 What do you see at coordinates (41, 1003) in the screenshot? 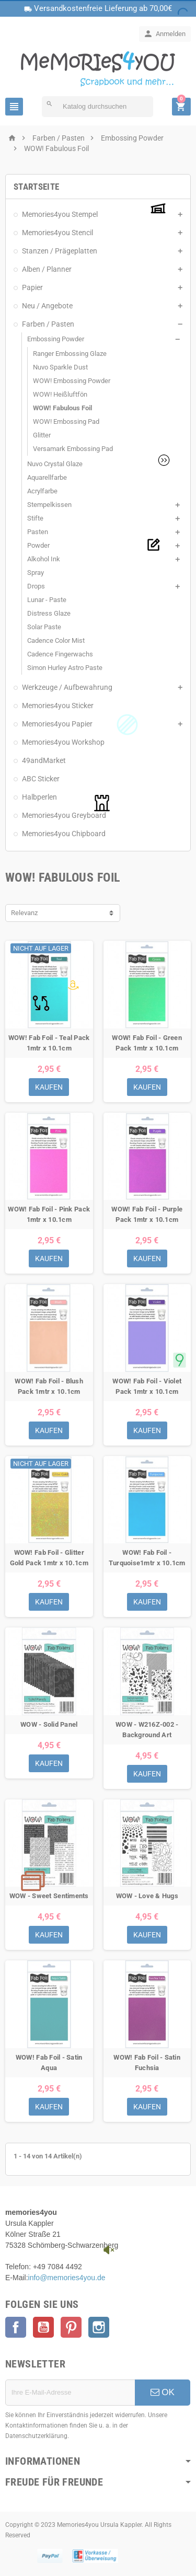
I see `view code changes between versions` at bounding box center [41, 1003].